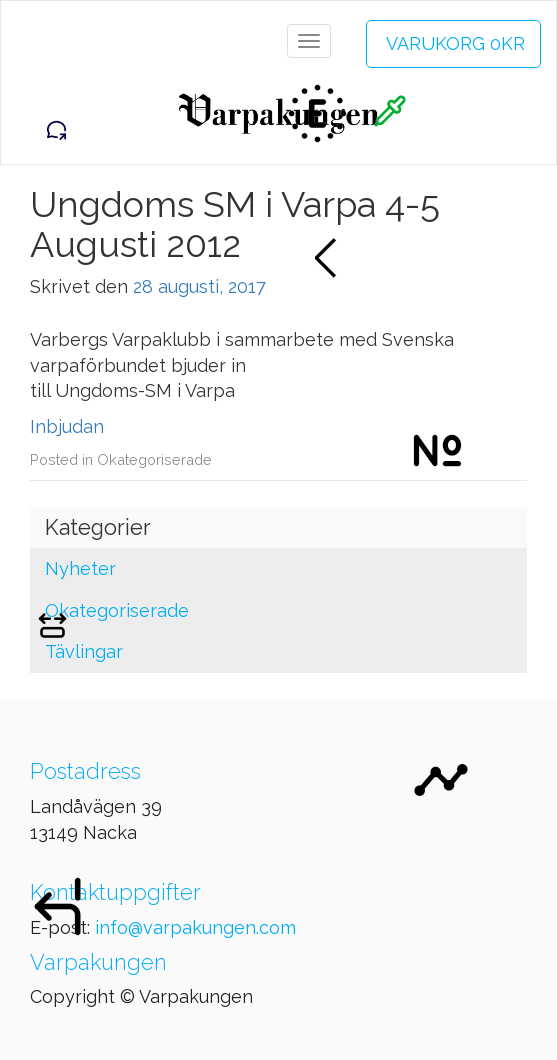 This screenshot has width=557, height=1060. Describe the element at coordinates (52, 625) in the screenshot. I see `auto-resize content to fit container` at that location.